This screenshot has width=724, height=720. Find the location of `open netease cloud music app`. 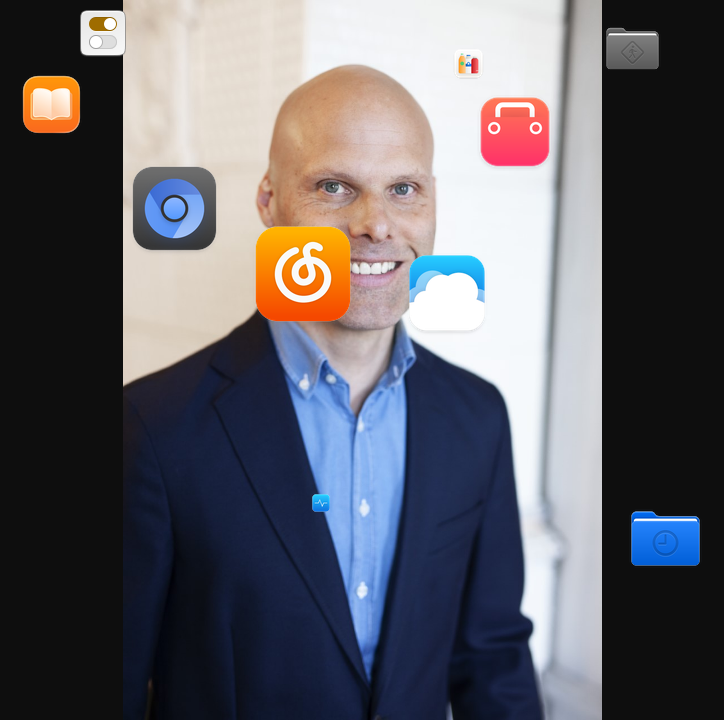

open netease cloud music app is located at coordinates (303, 274).